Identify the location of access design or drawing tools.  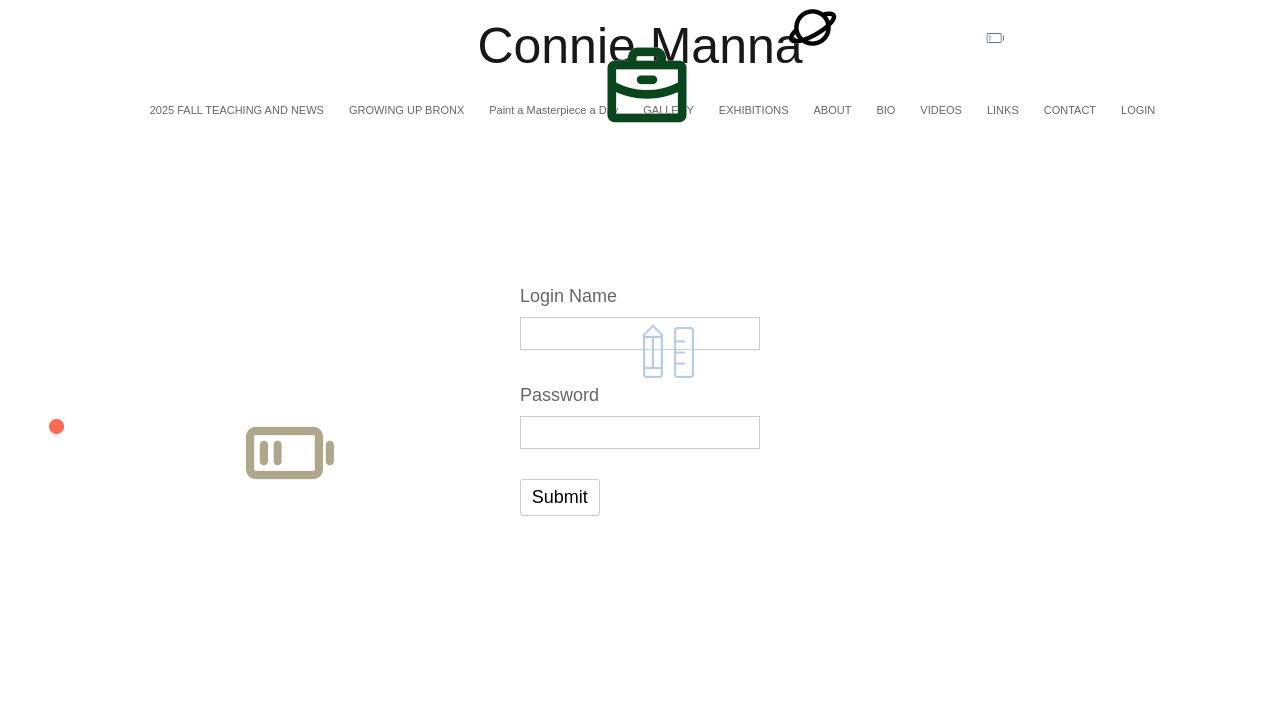
(668, 352).